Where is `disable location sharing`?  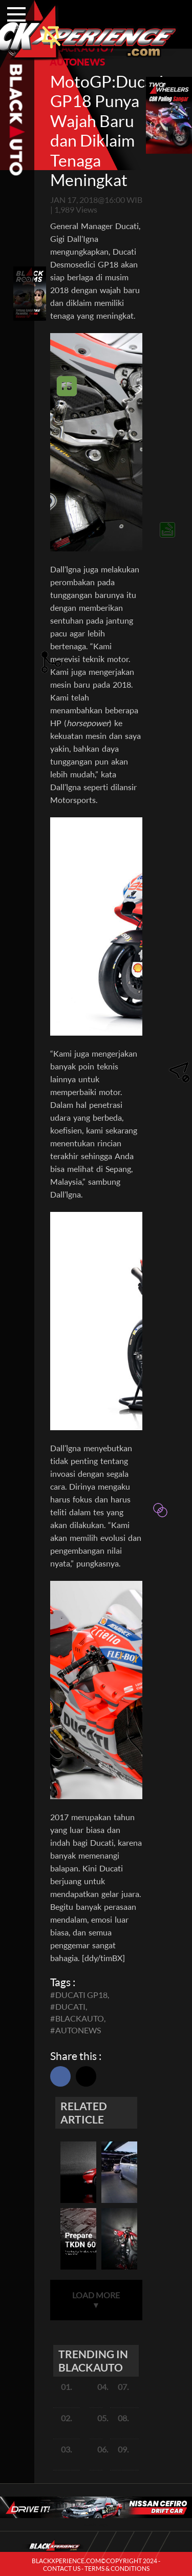
disable location sharing is located at coordinates (179, 1071).